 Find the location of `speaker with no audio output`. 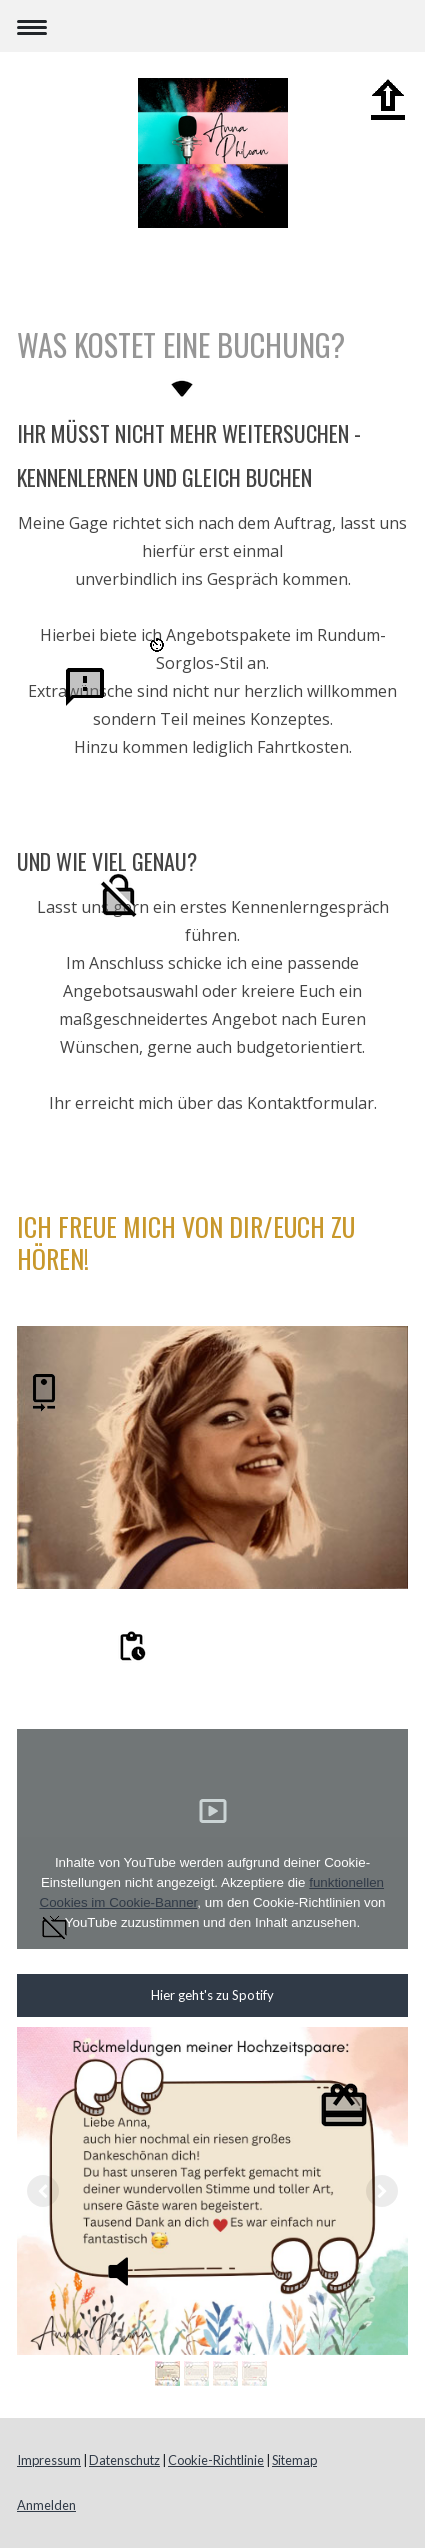

speaker with no audio output is located at coordinates (122, 2271).